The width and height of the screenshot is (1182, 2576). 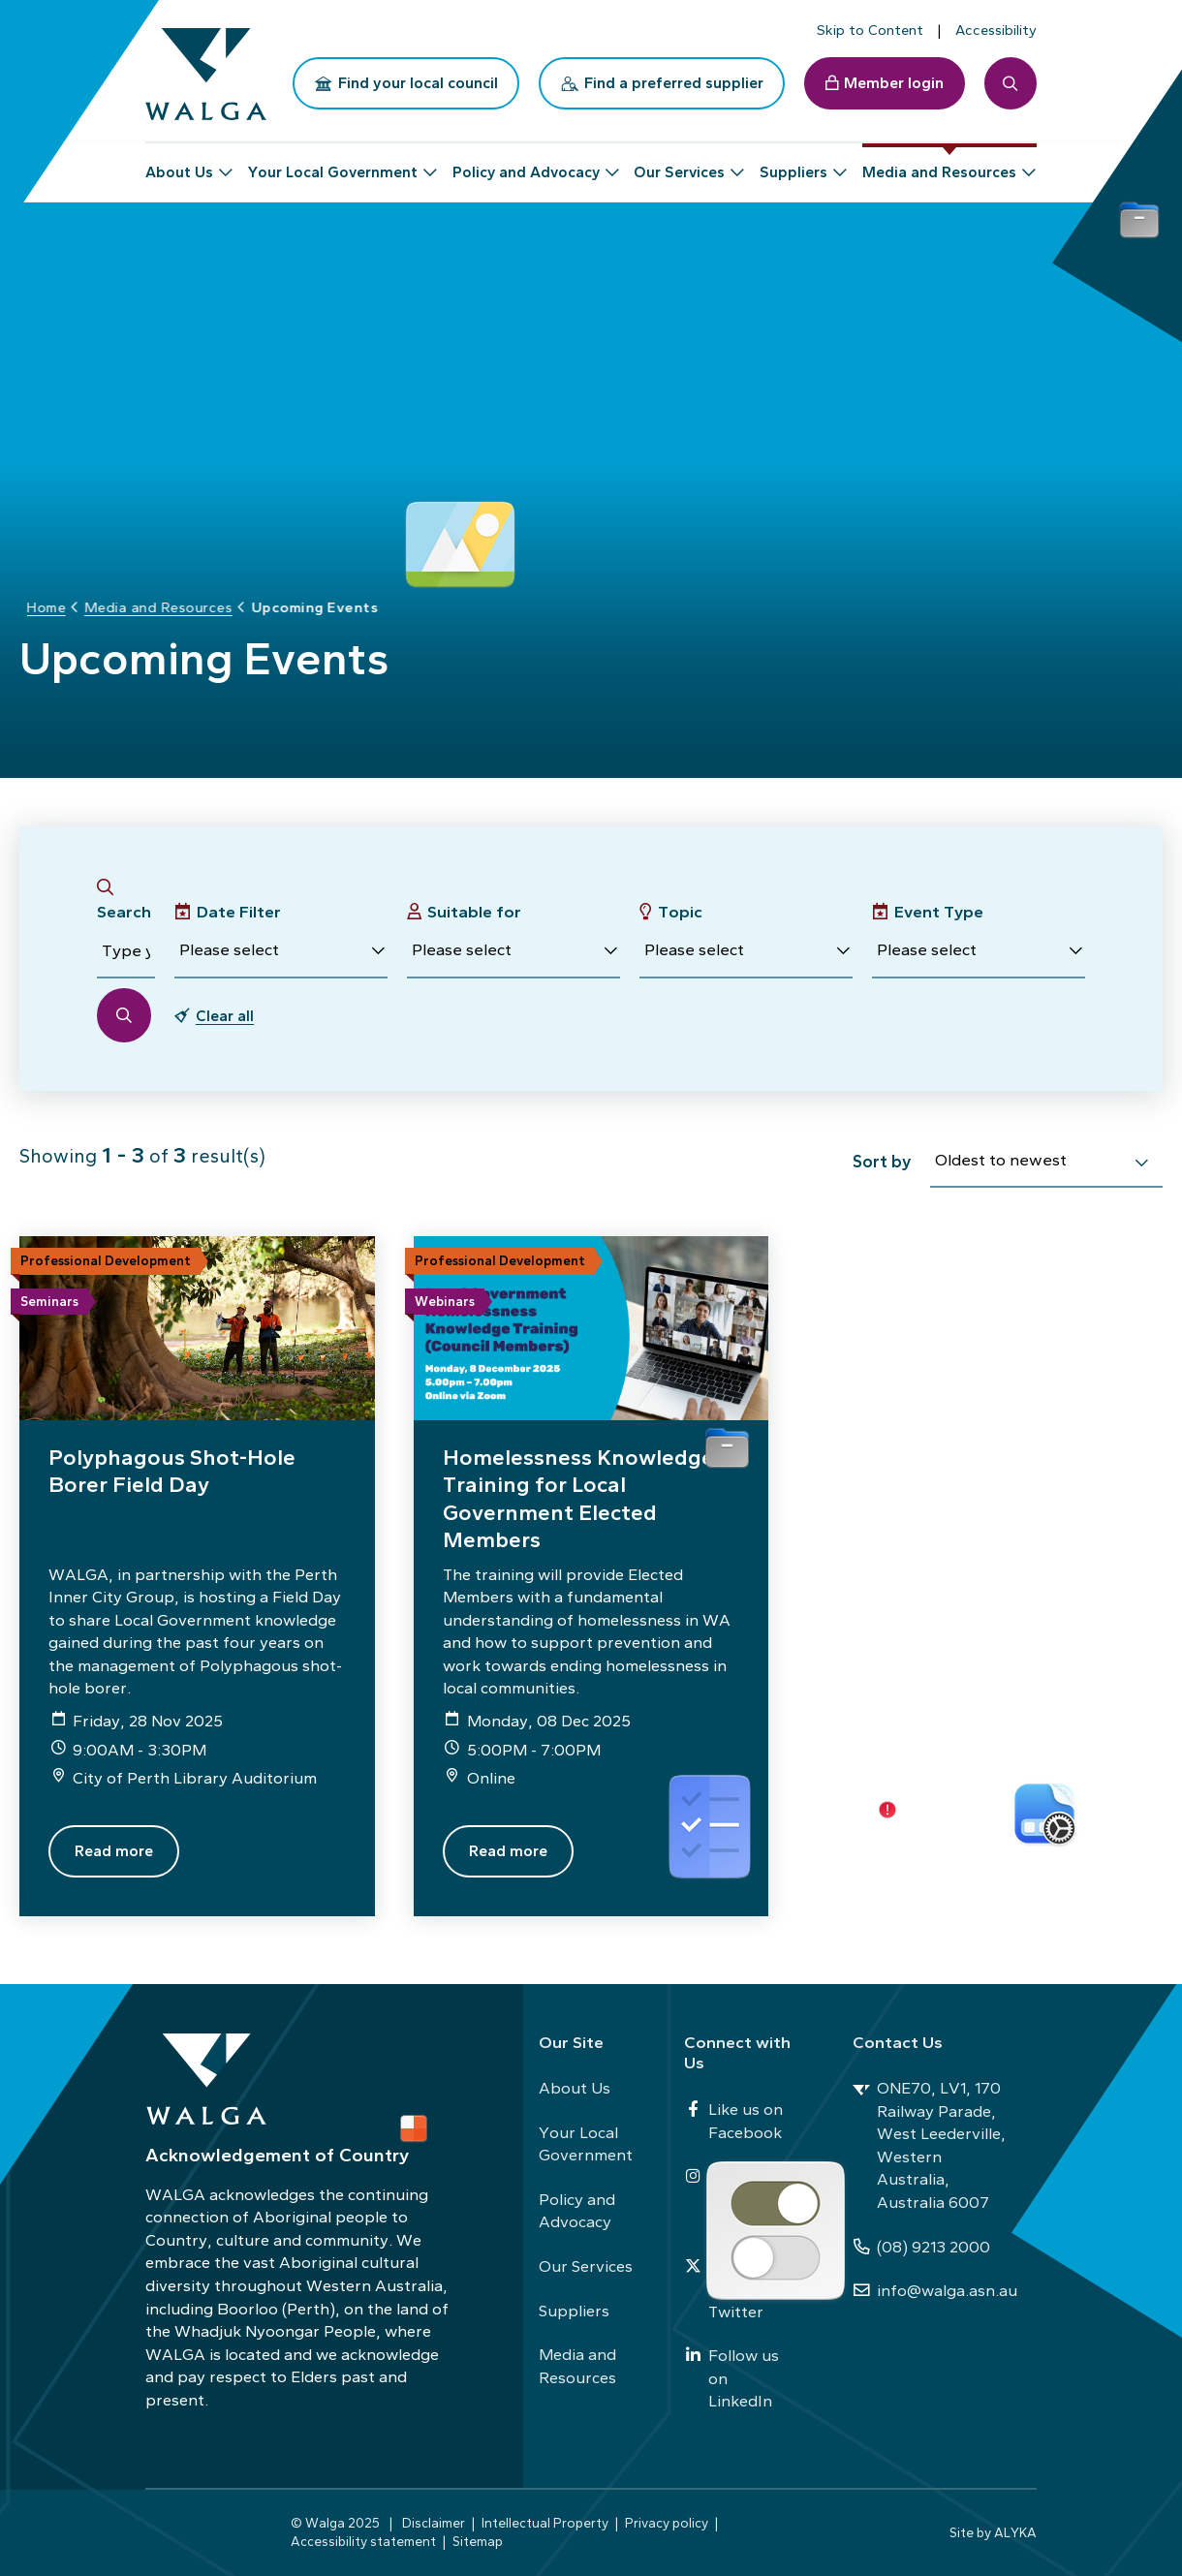 What do you see at coordinates (460, 544) in the screenshot?
I see `open the photo gallery app` at bounding box center [460, 544].